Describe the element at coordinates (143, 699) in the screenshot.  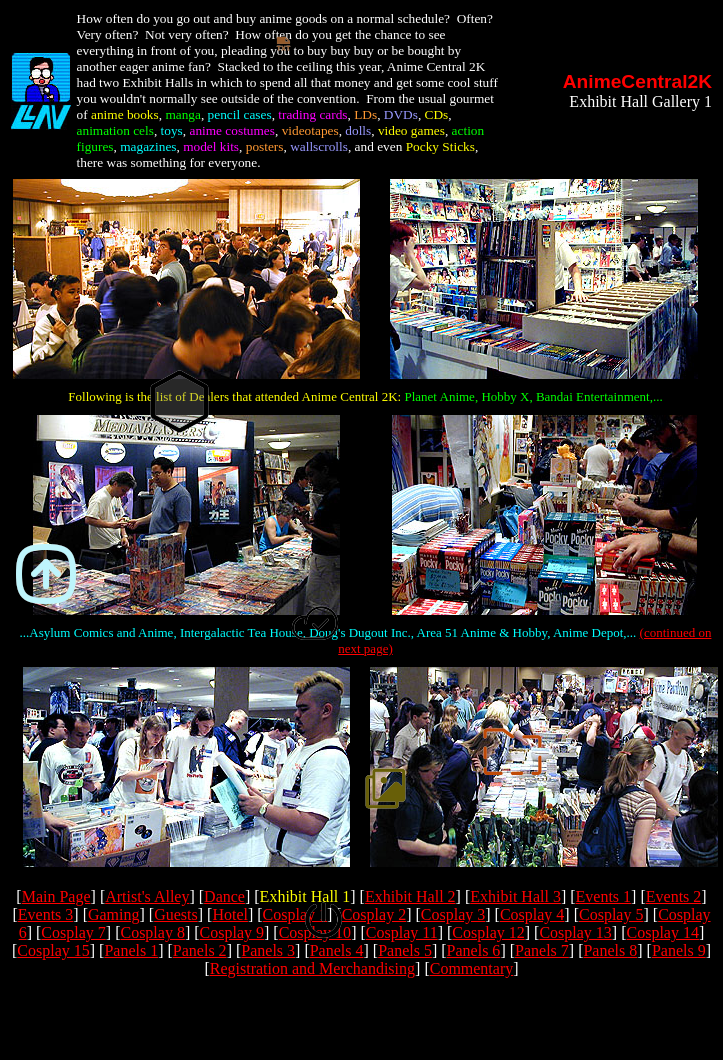
I see `access help or support` at that location.